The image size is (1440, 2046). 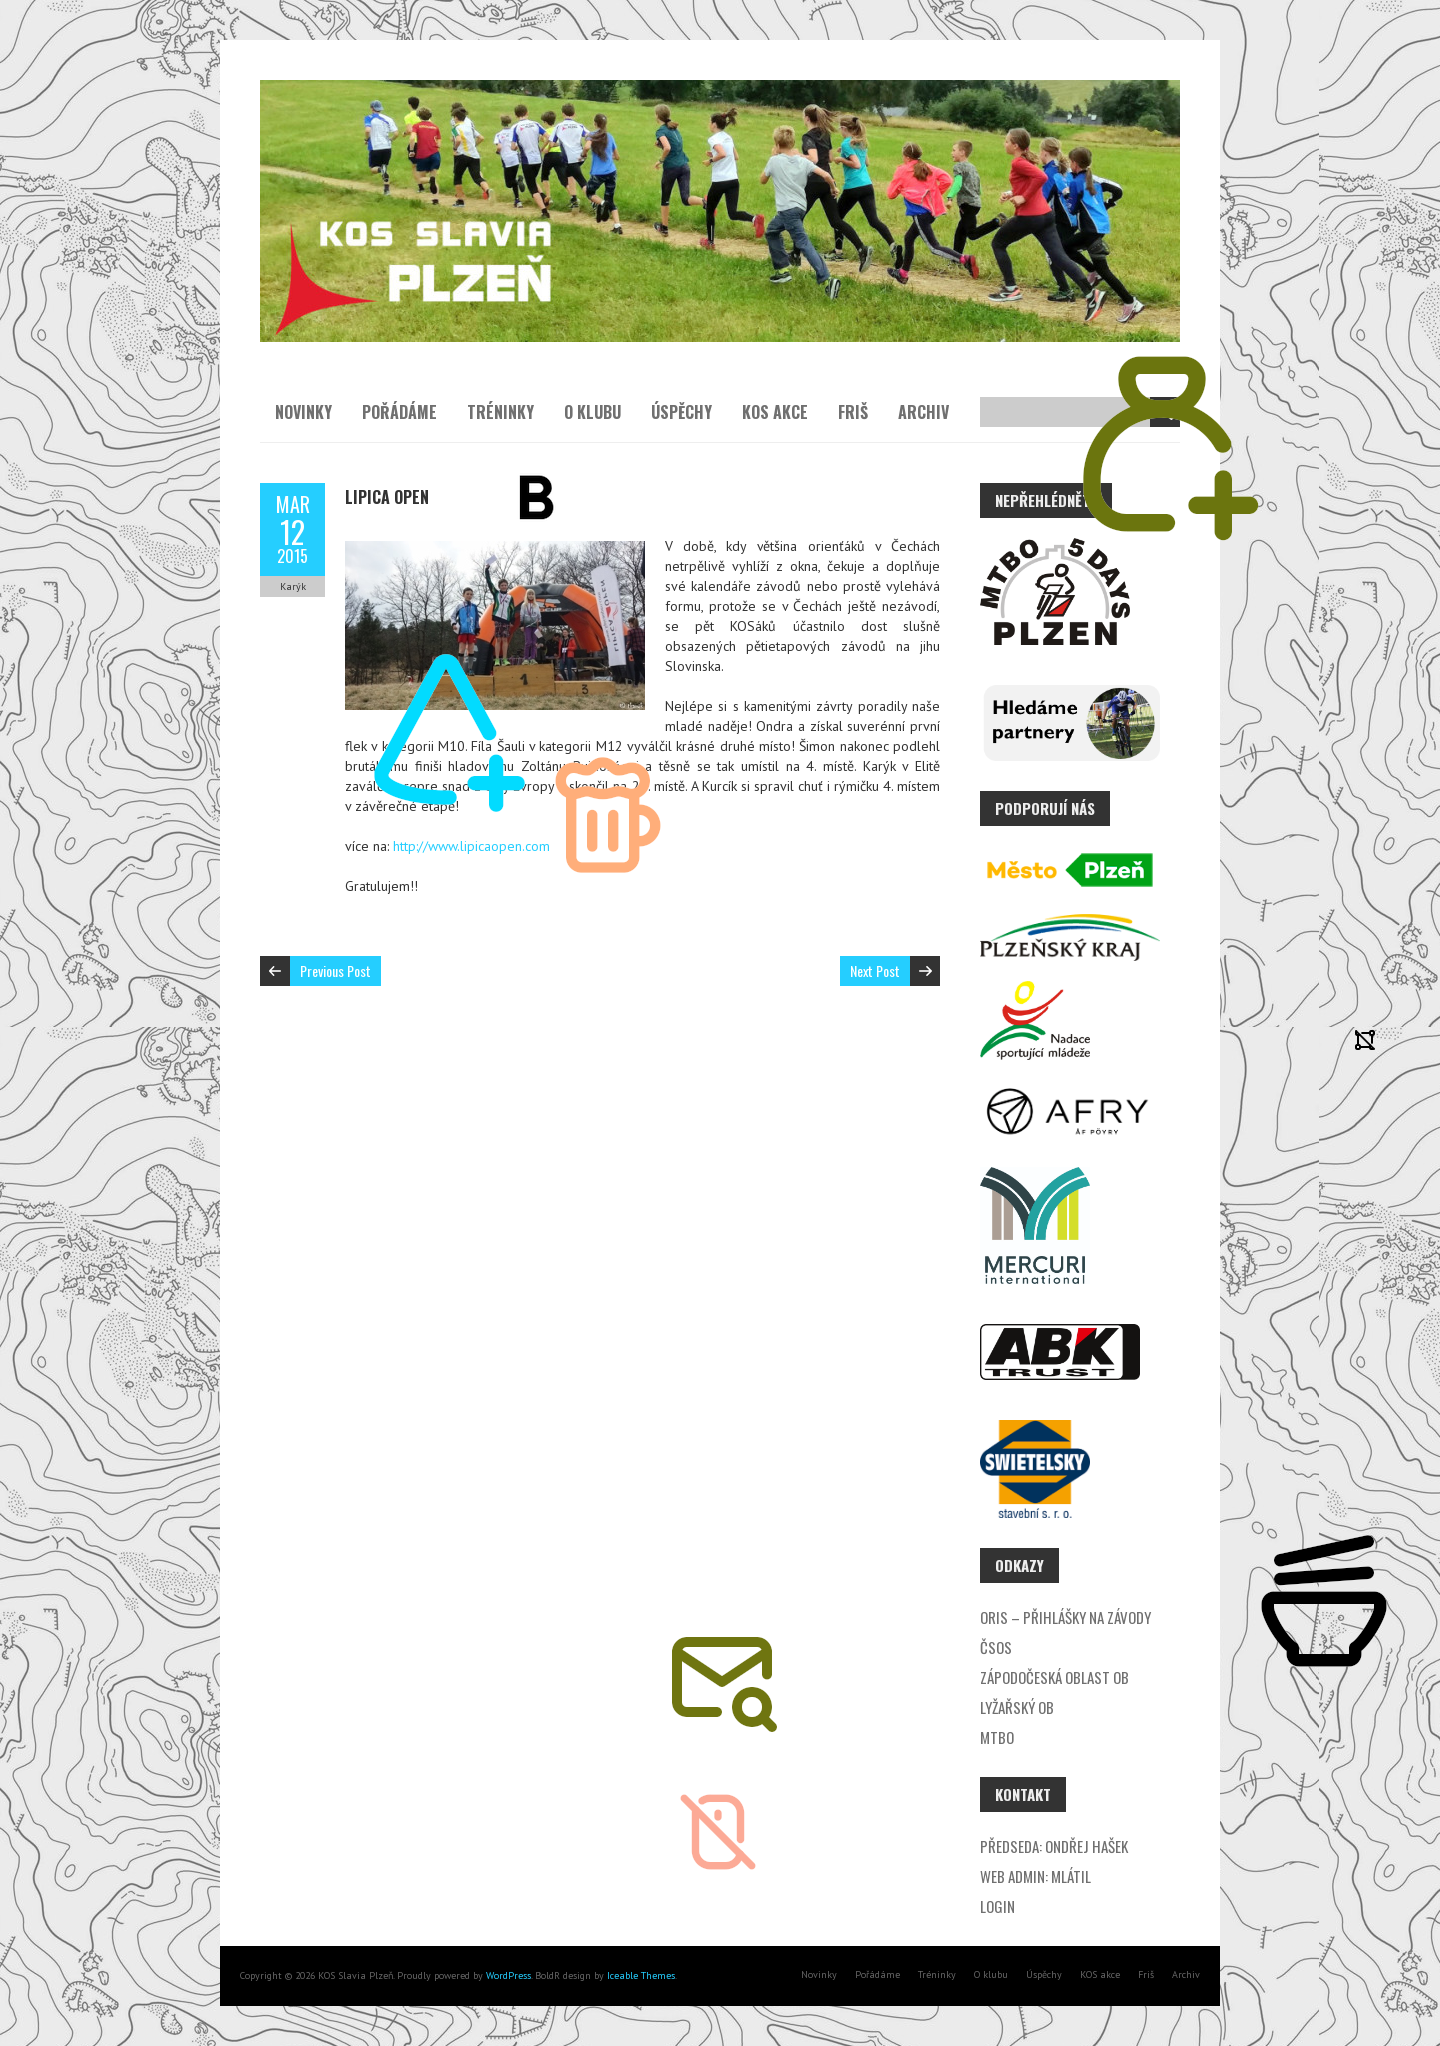 I want to click on mouse input disabled or disconnected, so click(x=718, y=1832).